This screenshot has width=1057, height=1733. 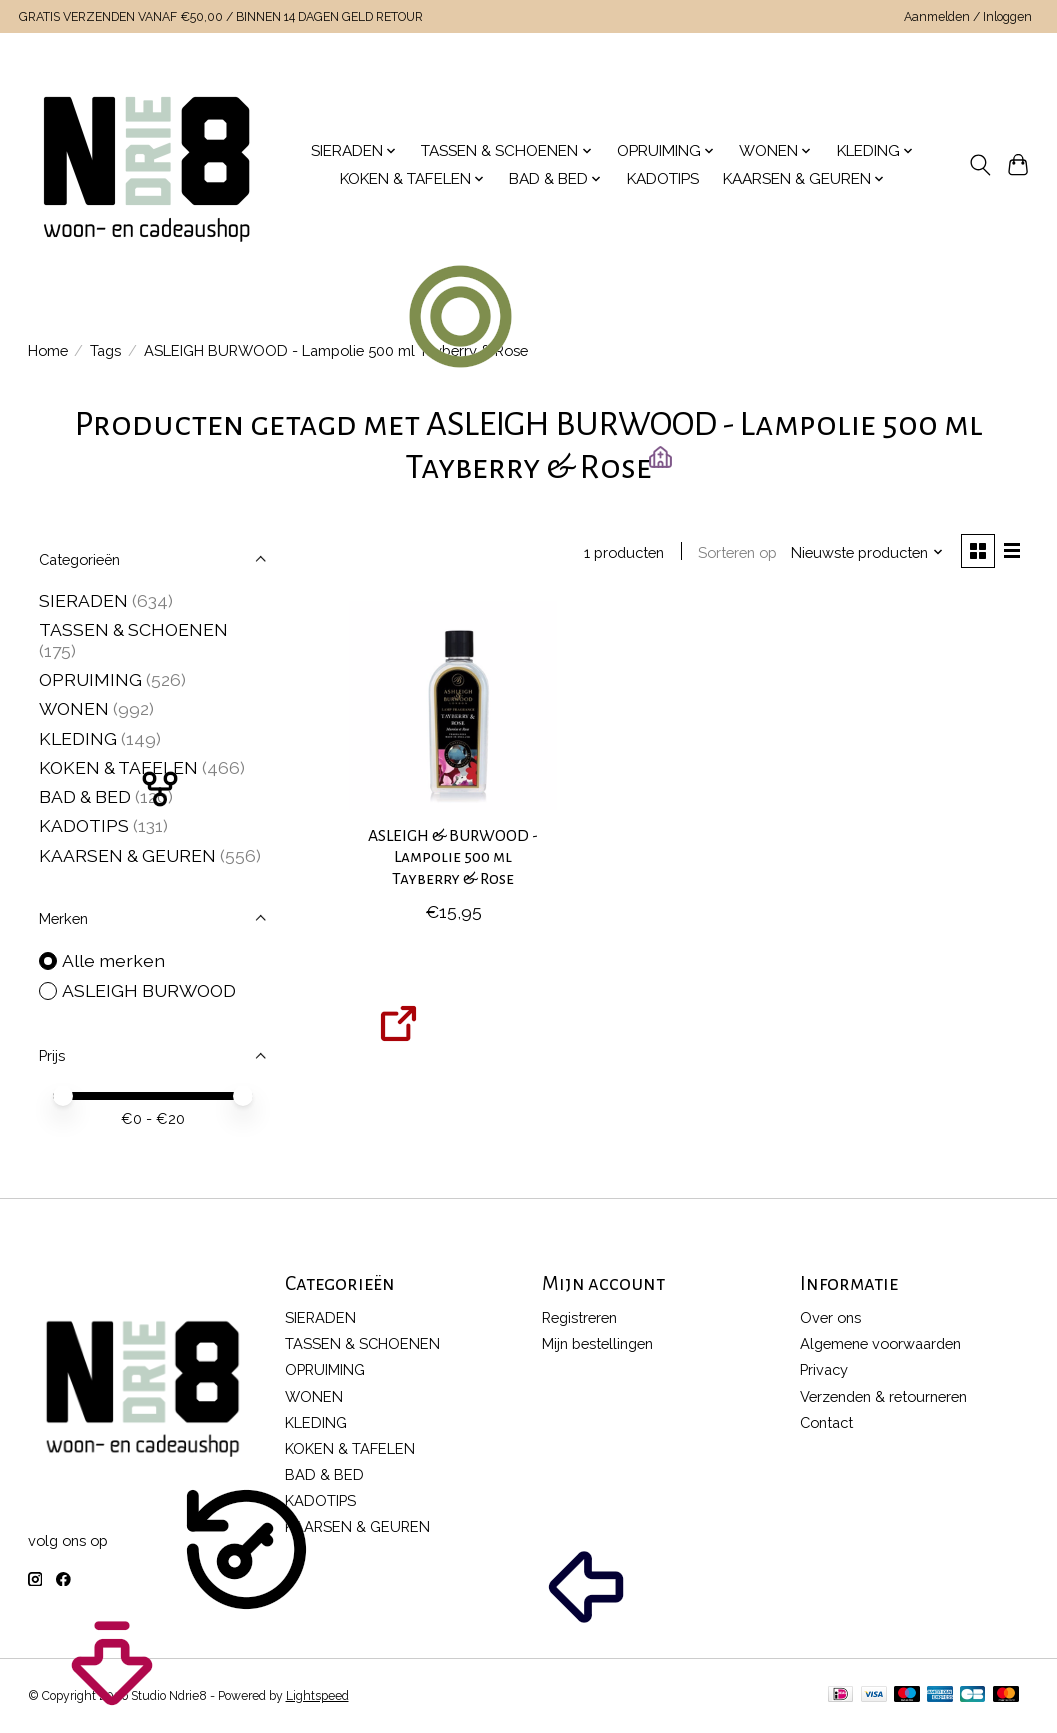 I want to click on start recording audio or video, so click(x=460, y=316).